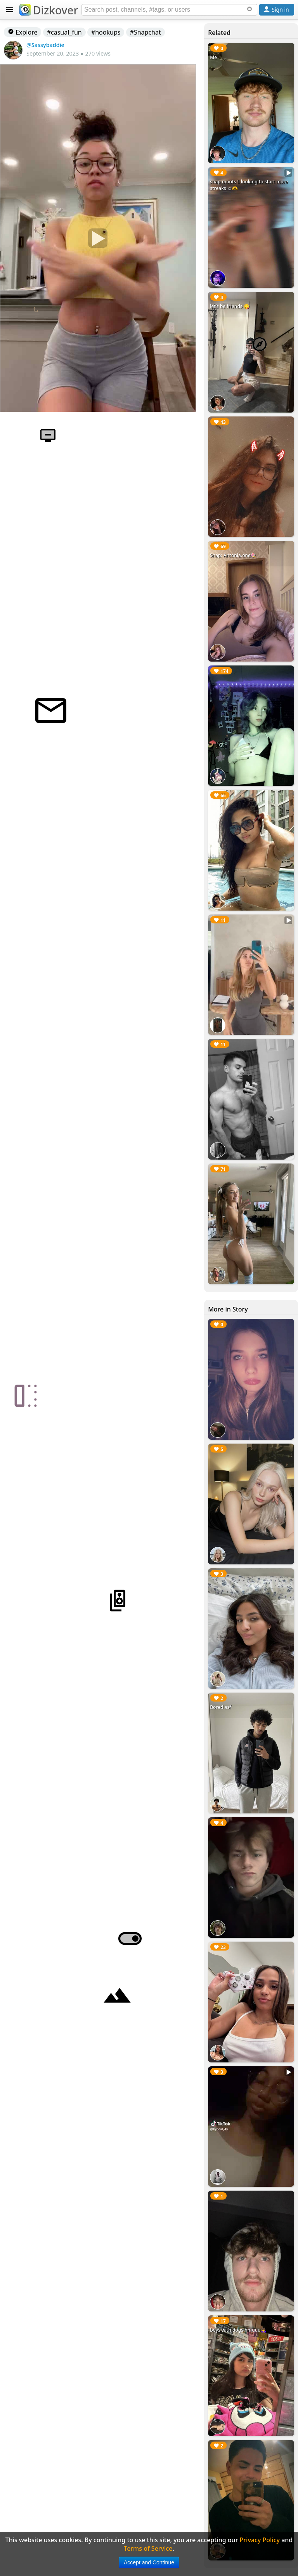 The height and width of the screenshot is (2576, 298). I want to click on toggle switch in the on/enabled state, so click(130, 1939).